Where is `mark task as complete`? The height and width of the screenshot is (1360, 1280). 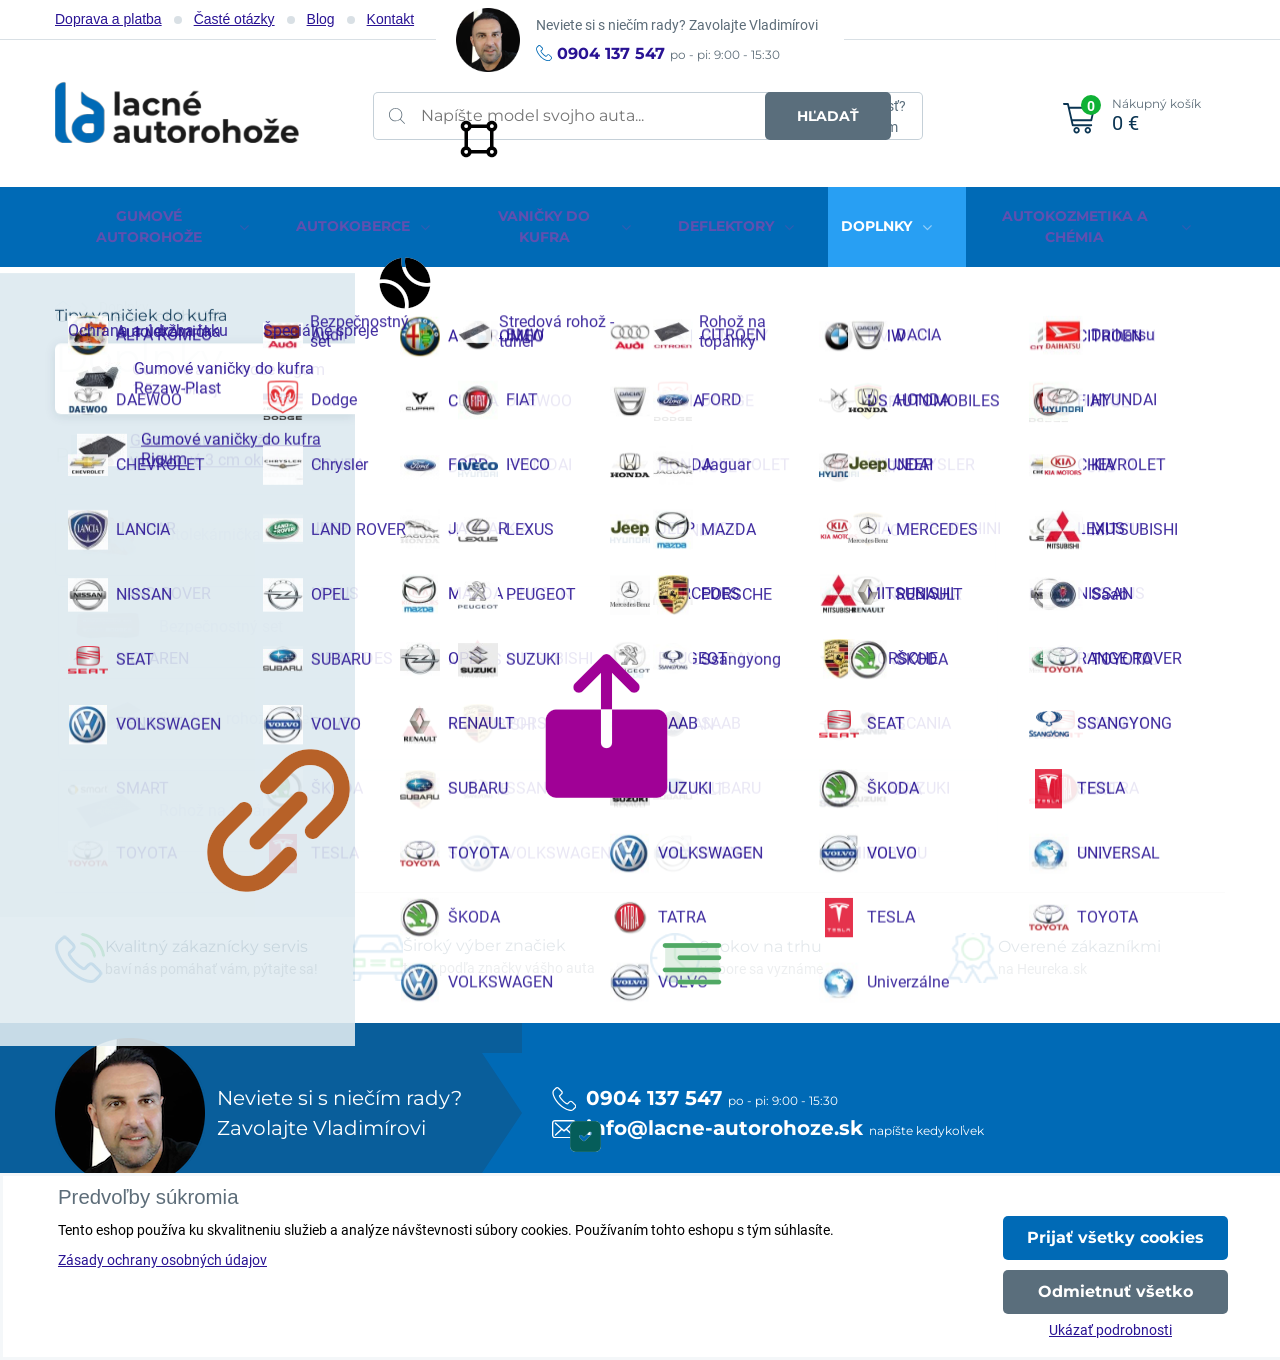 mark task as complete is located at coordinates (585, 1136).